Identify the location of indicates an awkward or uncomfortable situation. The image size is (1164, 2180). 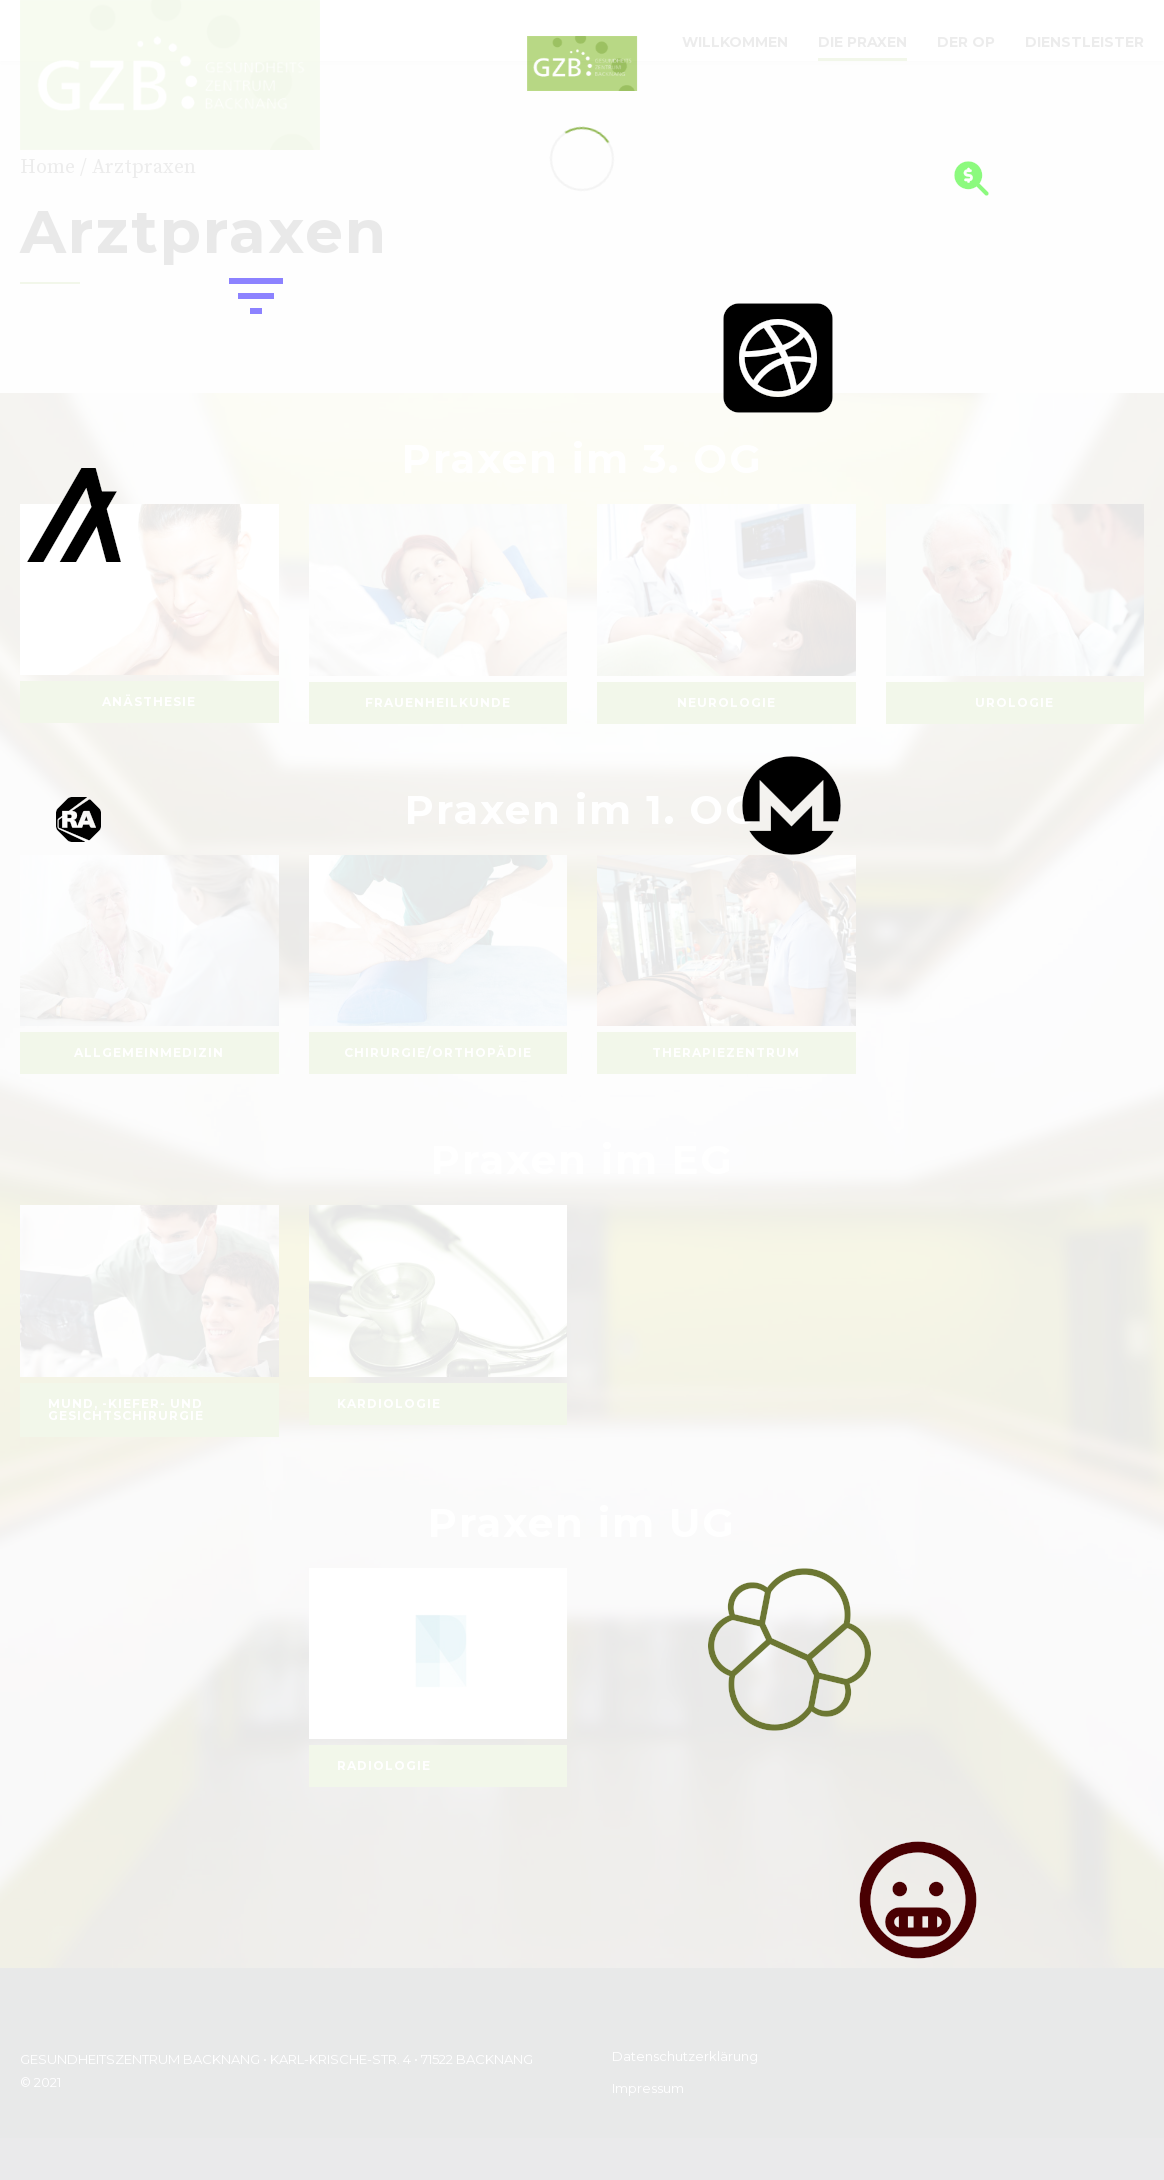
(918, 1900).